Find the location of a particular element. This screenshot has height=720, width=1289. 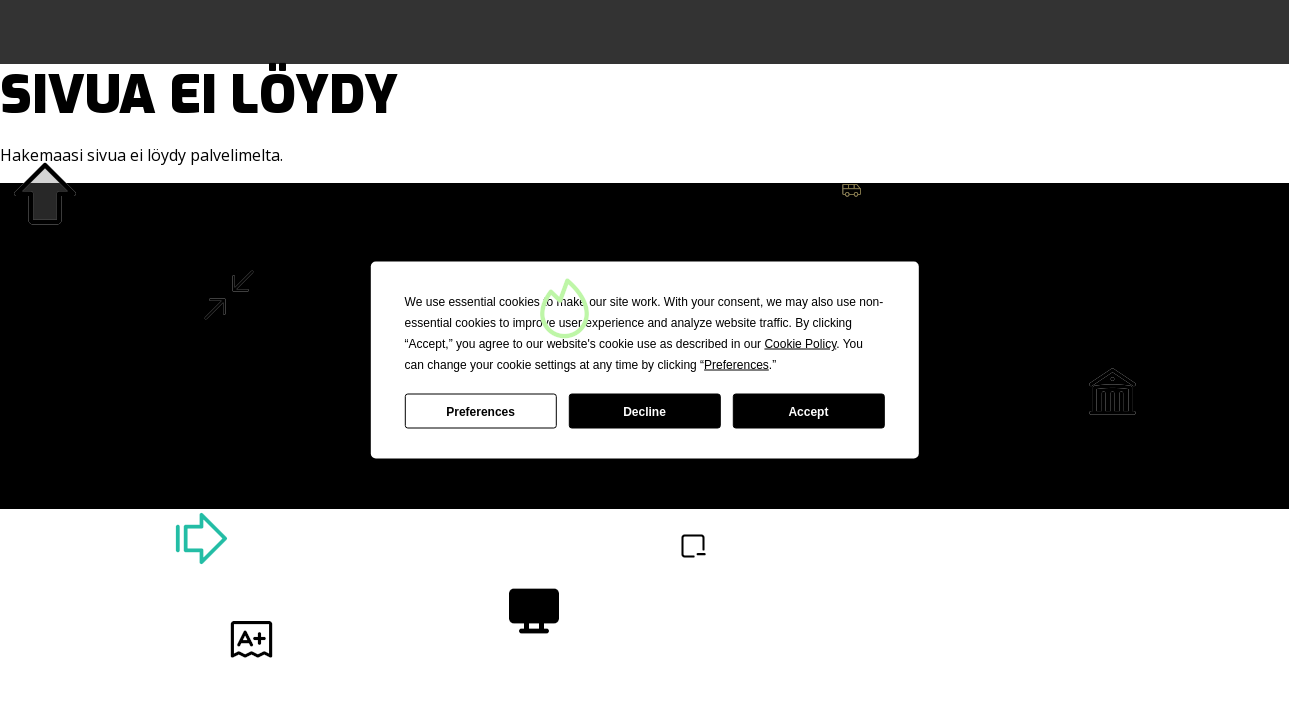

access library or archives is located at coordinates (1112, 391).